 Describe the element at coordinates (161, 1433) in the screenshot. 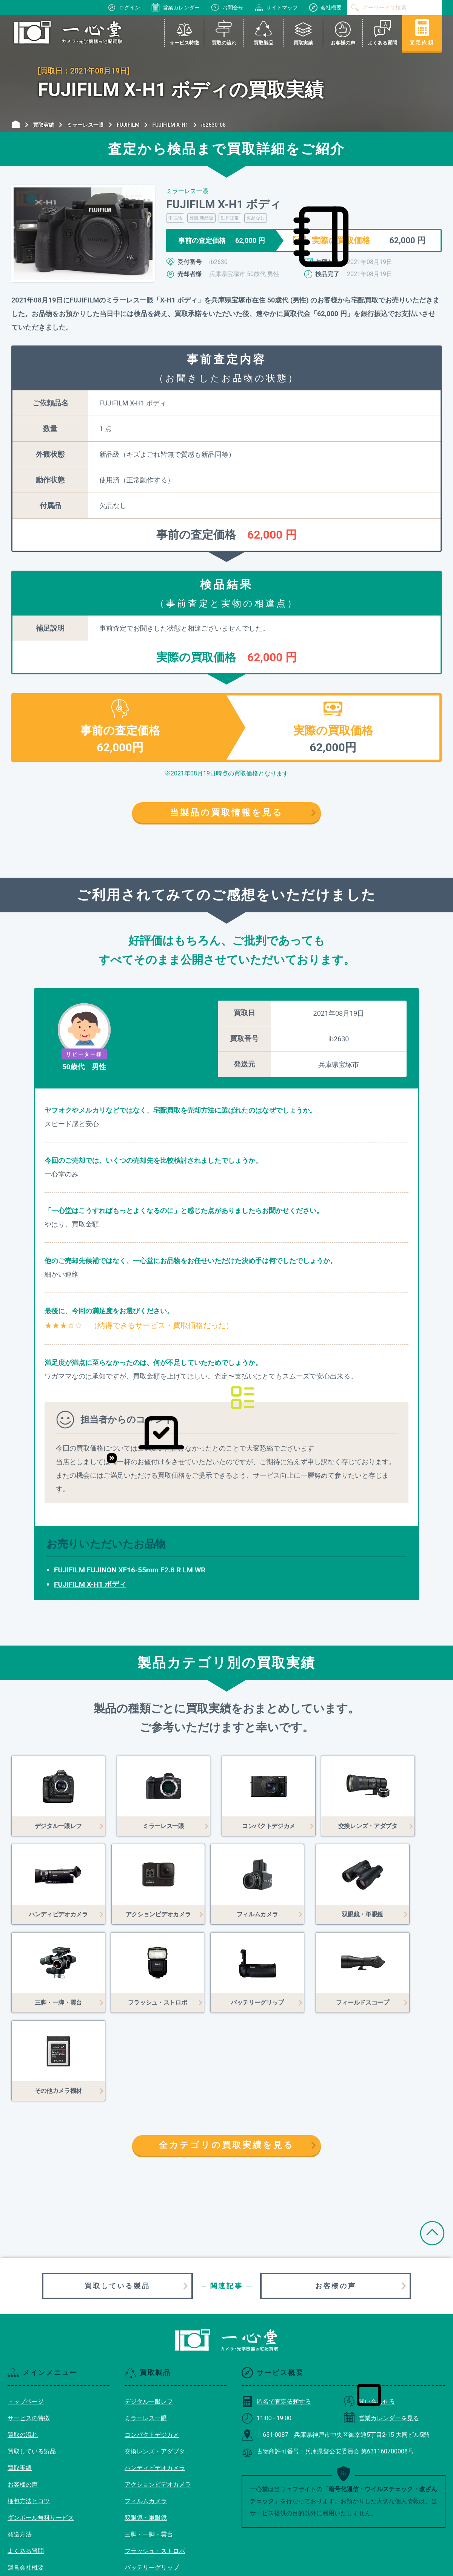

I see `cast your vote or submit a ballot` at that location.